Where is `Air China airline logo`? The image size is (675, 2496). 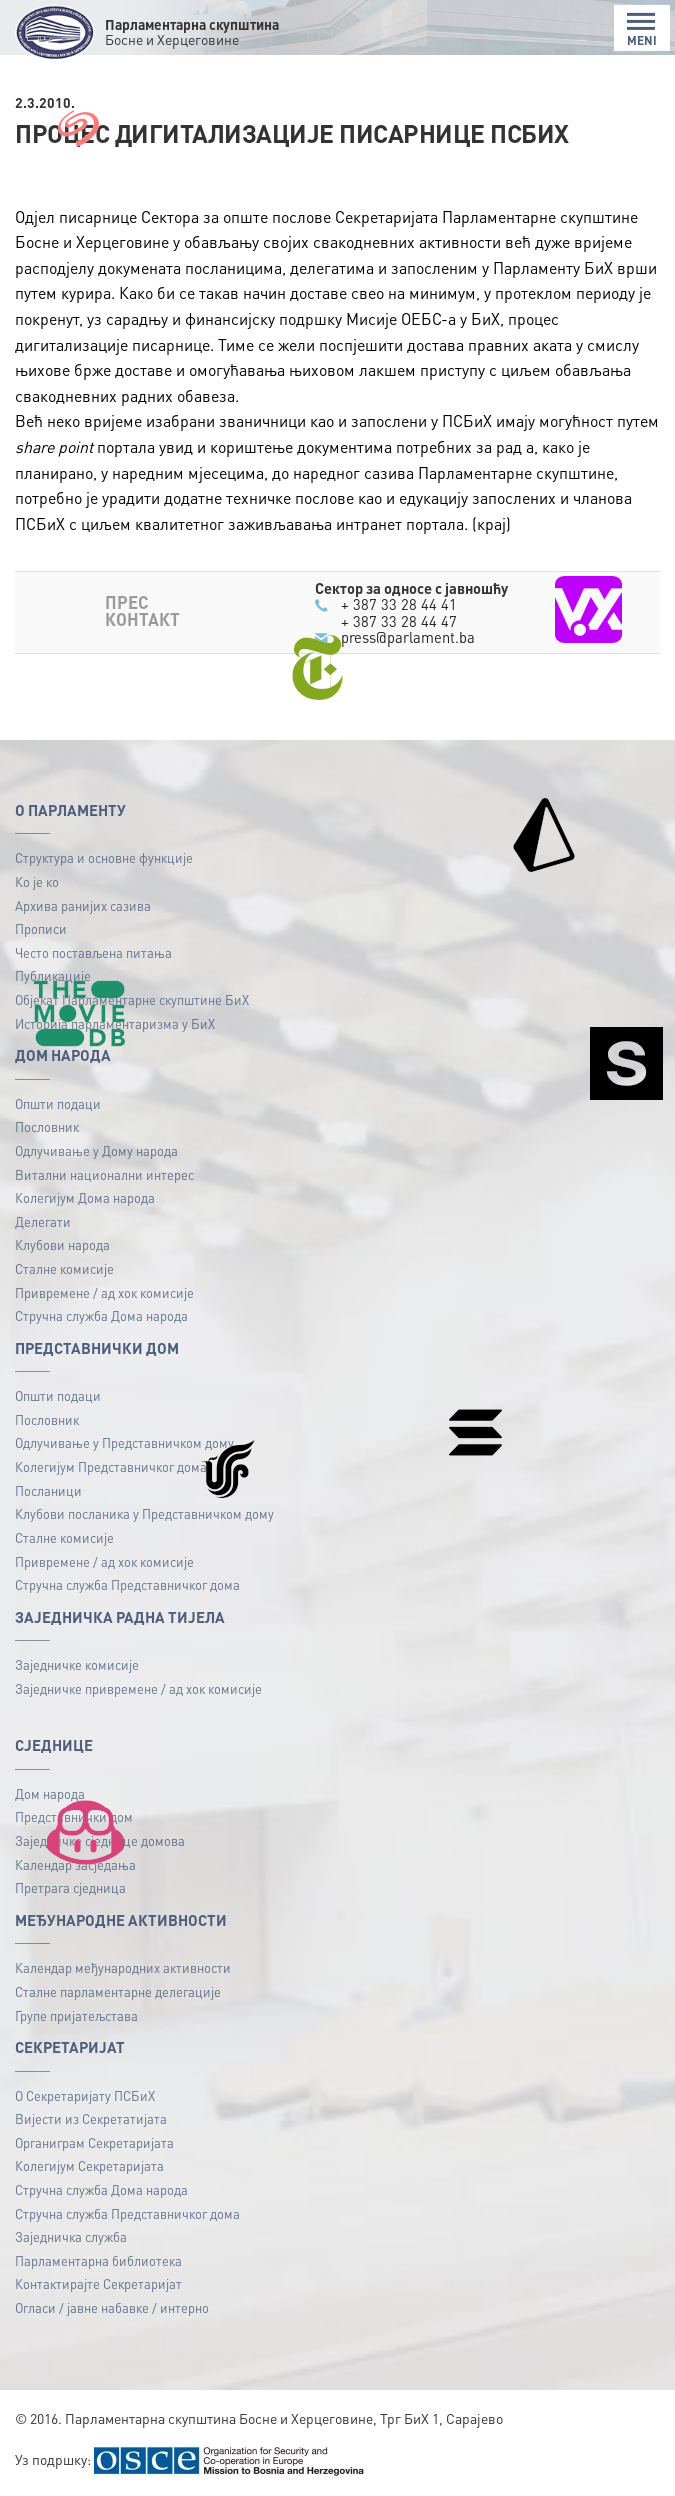
Air China airline logo is located at coordinates (228, 1469).